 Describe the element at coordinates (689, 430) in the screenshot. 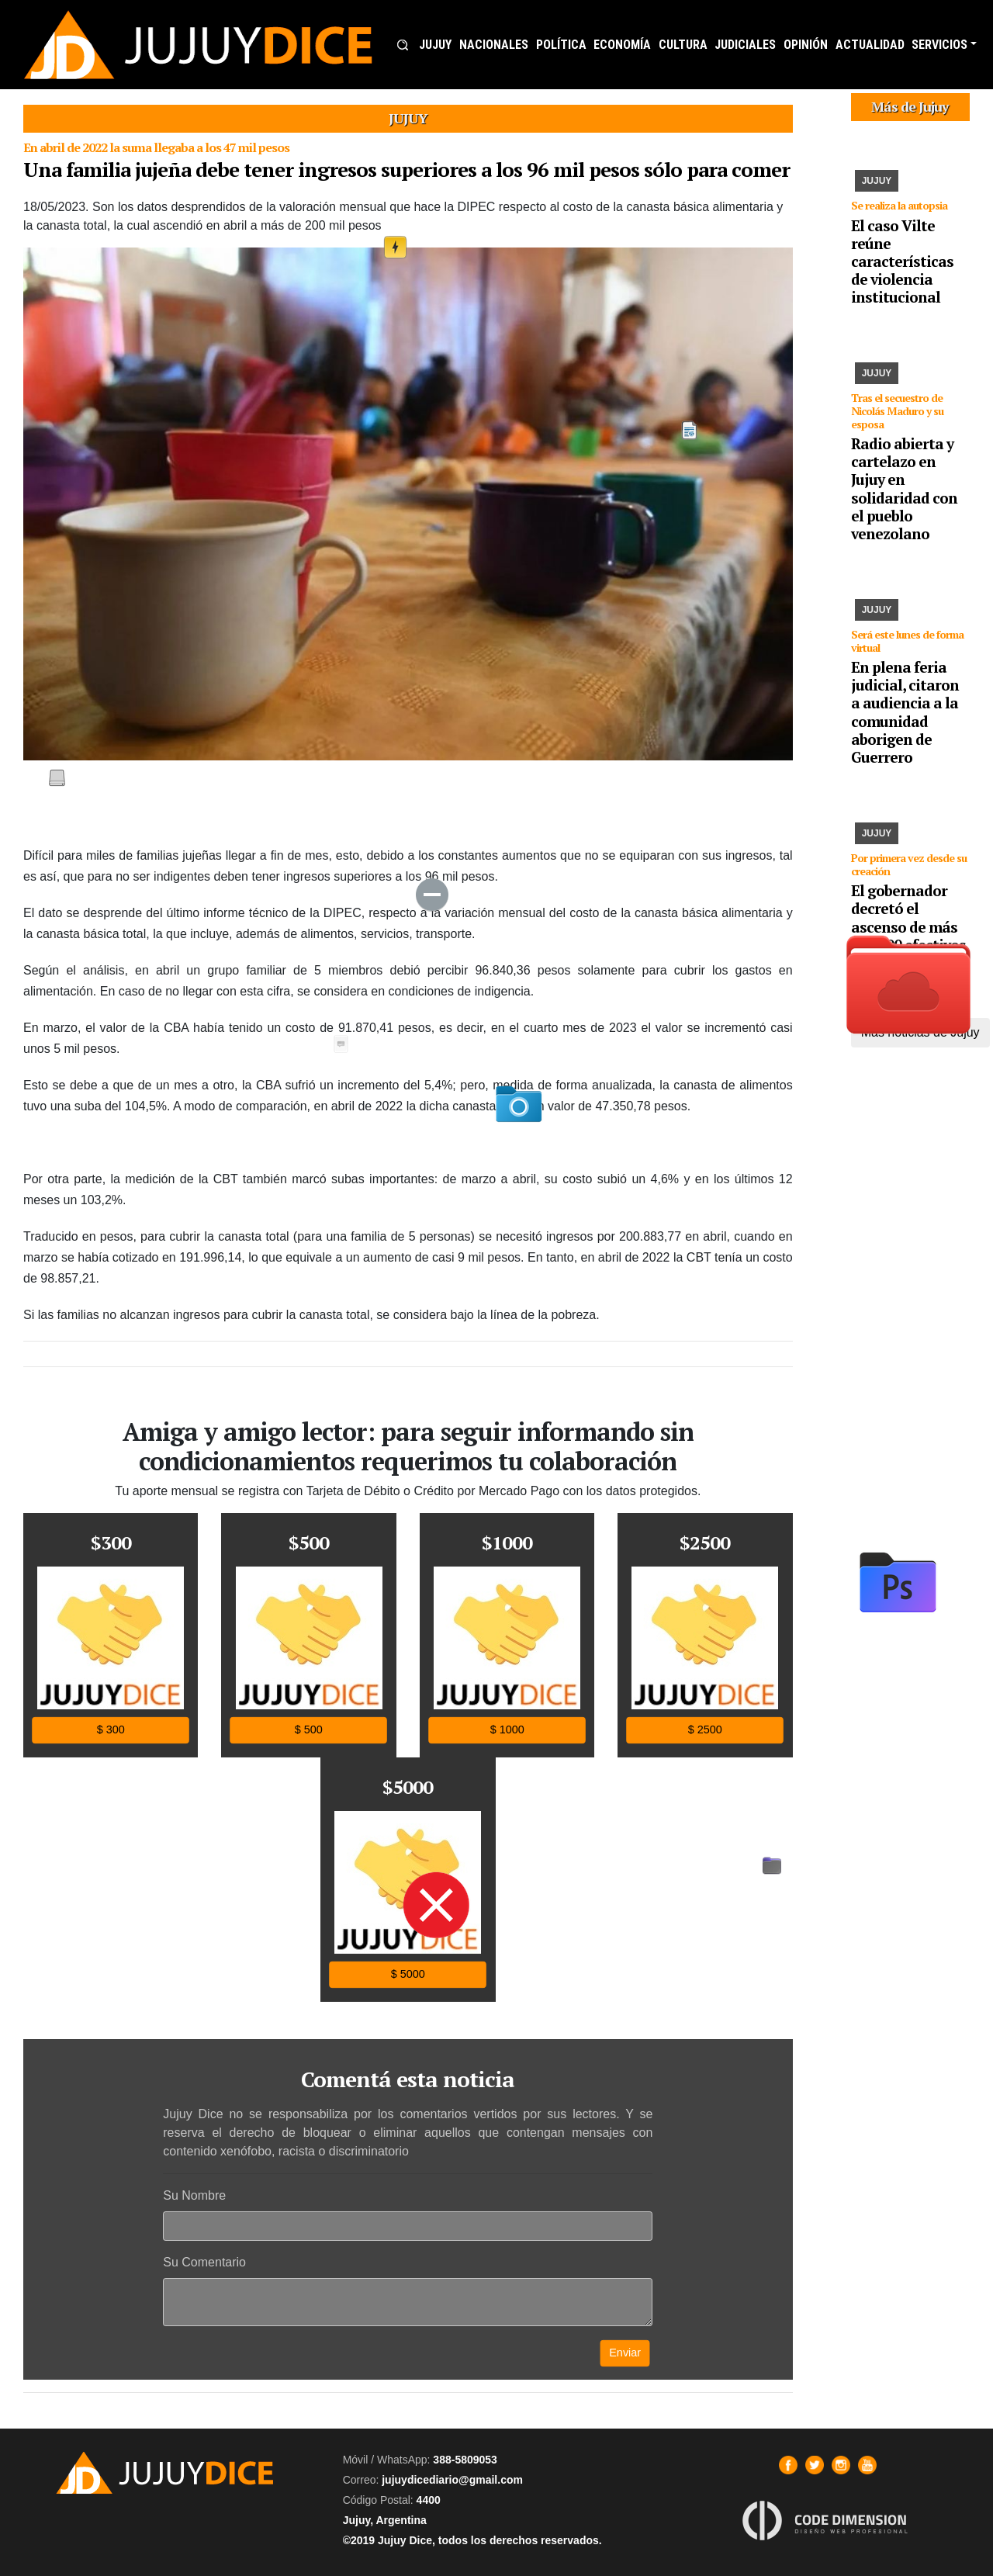

I see `a libreoffice web document file type` at that location.